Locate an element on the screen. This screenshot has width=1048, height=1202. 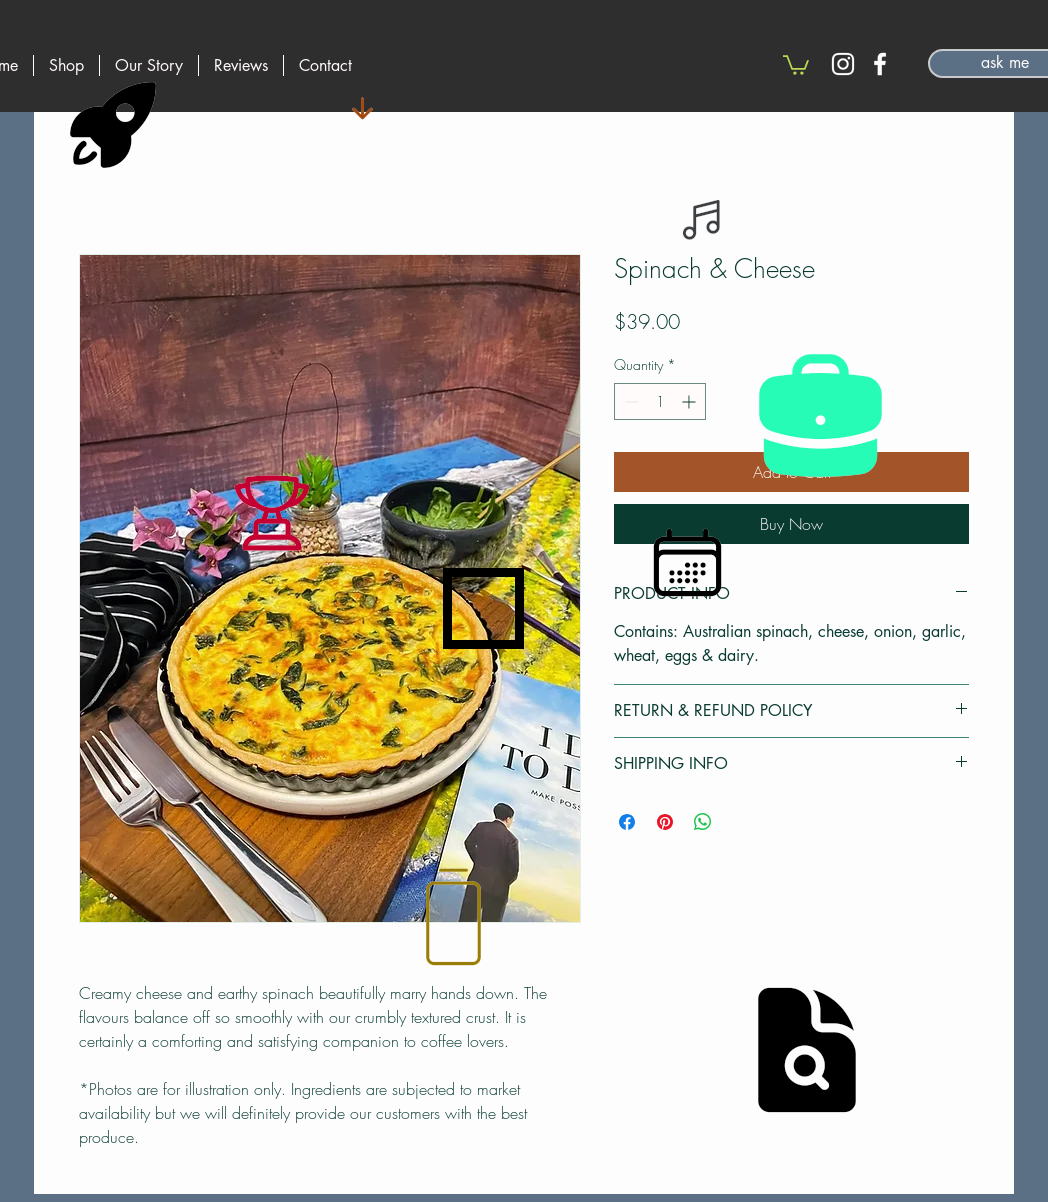
select a square crop ratio for an image is located at coordinates (483, 608).